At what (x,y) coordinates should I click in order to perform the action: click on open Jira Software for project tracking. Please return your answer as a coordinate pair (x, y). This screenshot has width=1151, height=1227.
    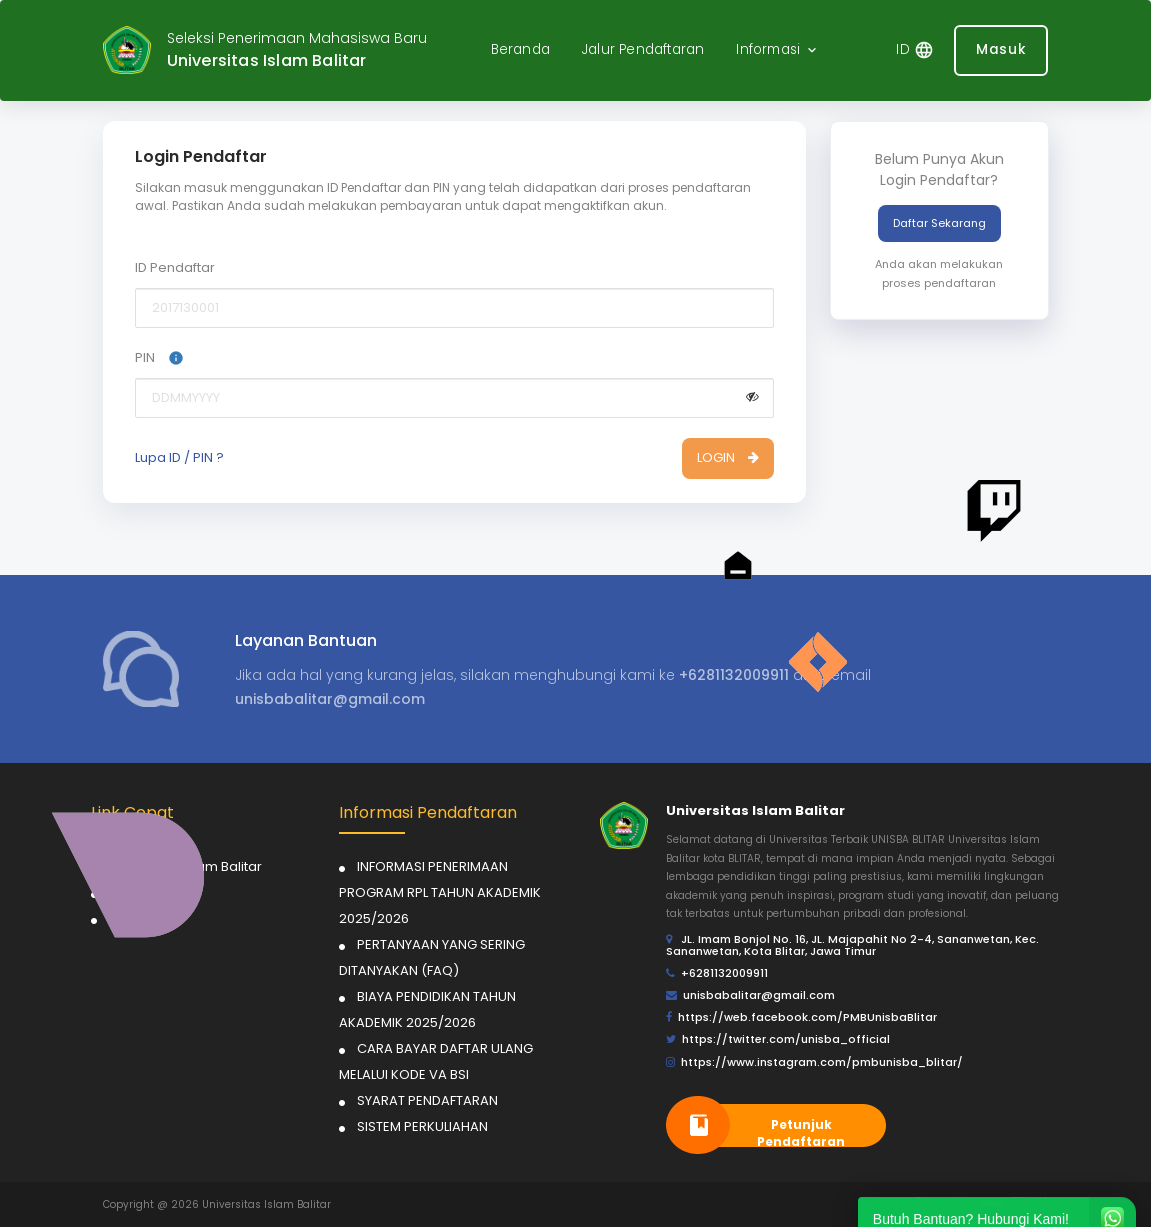
    Looking at the image, I should click on (818, 662).